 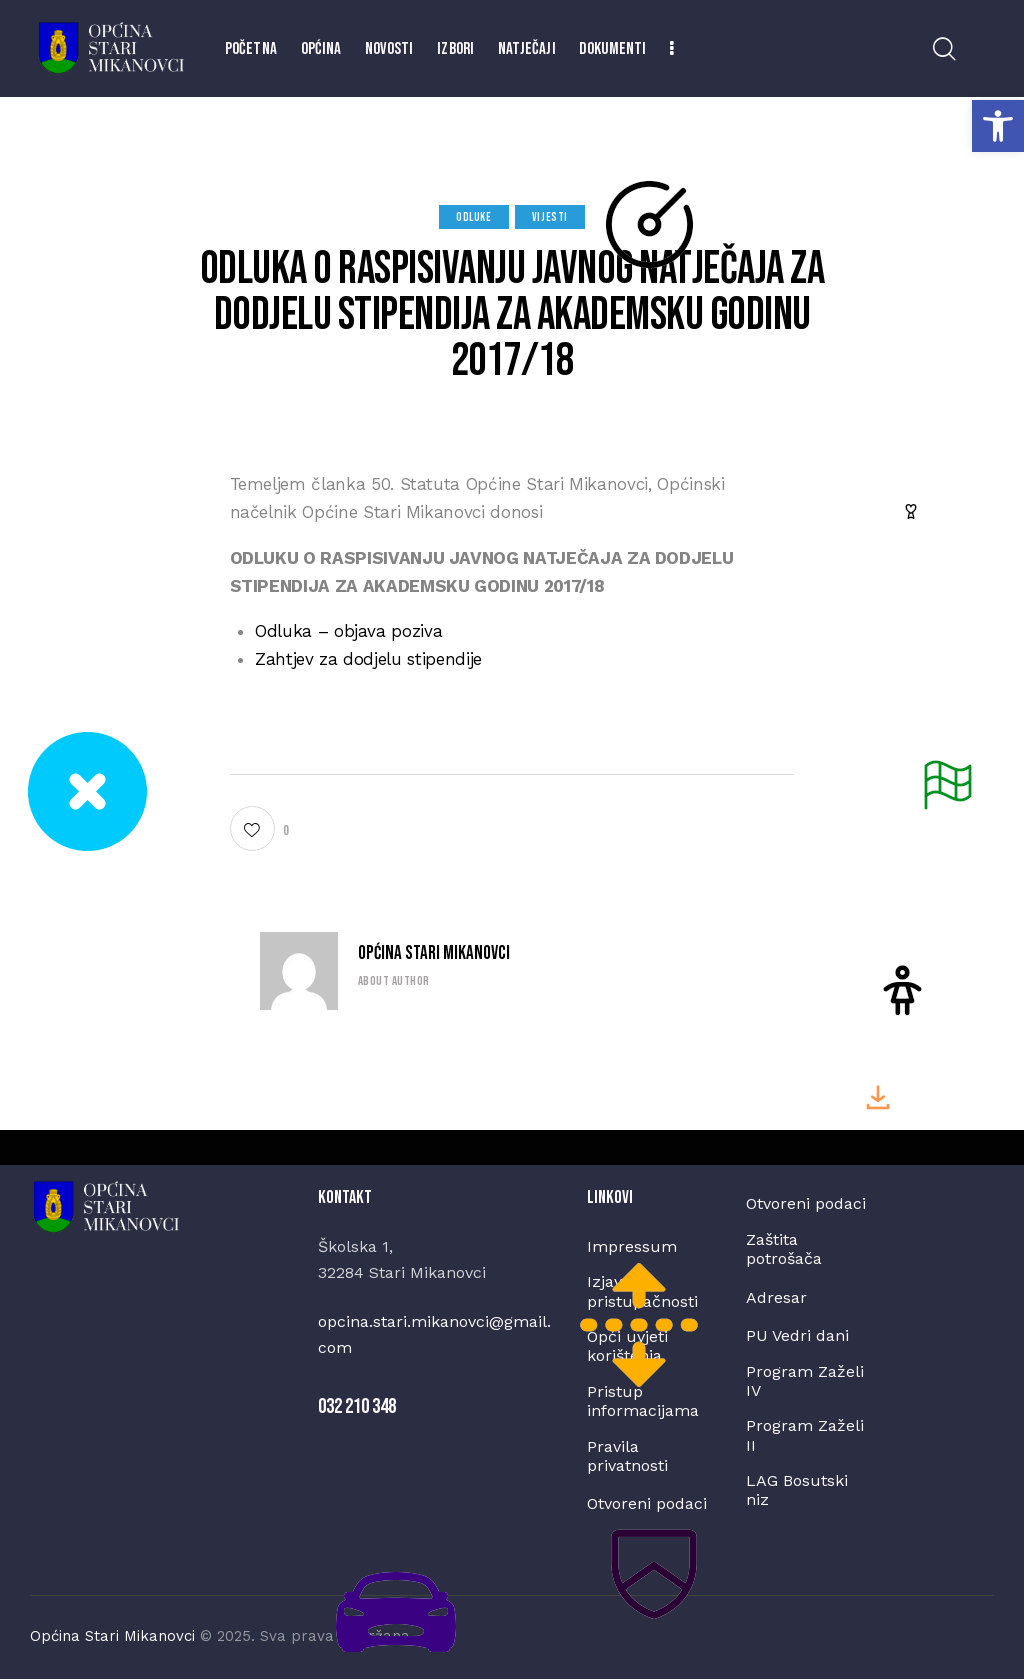 What do you see at coordinates (878, 1098) in the screenshot?
I see `download a file or content` at bounding box center [878, 1098].